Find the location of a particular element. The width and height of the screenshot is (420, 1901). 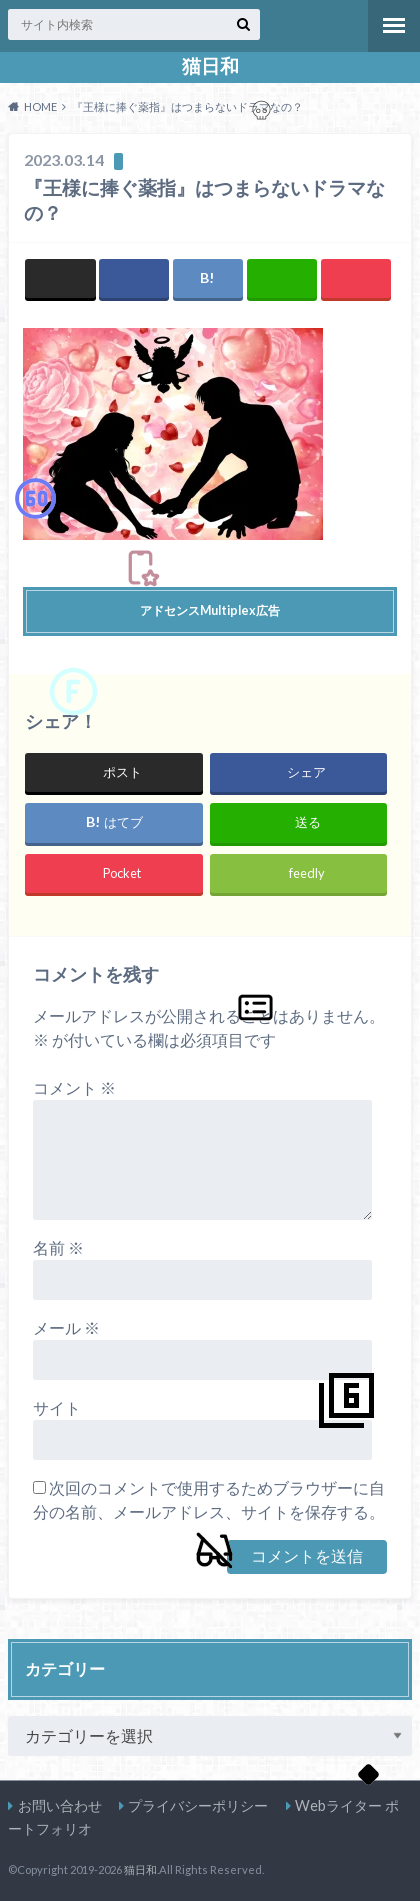

indicates dangerous or hazardous content is located at coordinates (261, 110).